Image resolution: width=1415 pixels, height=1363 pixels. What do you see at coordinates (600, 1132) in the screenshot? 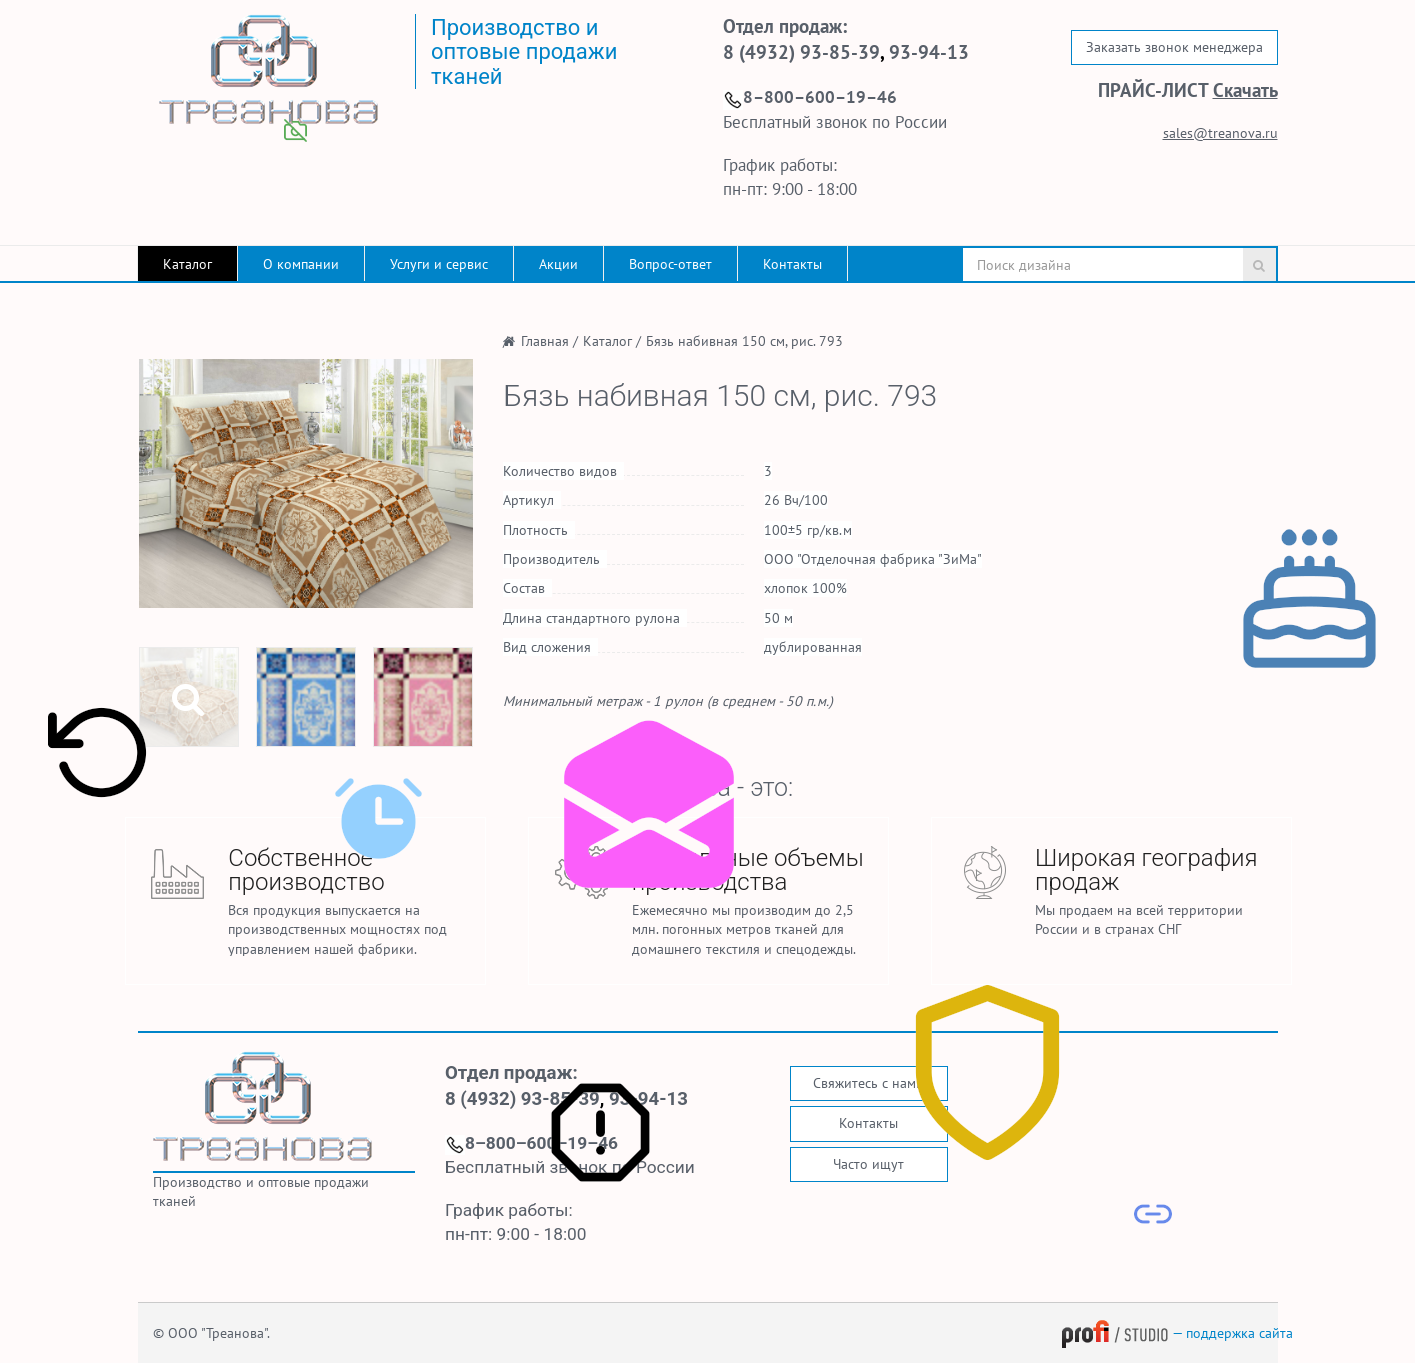
I see `indicates a critical error or warning` at bounding box center [600, 1132].